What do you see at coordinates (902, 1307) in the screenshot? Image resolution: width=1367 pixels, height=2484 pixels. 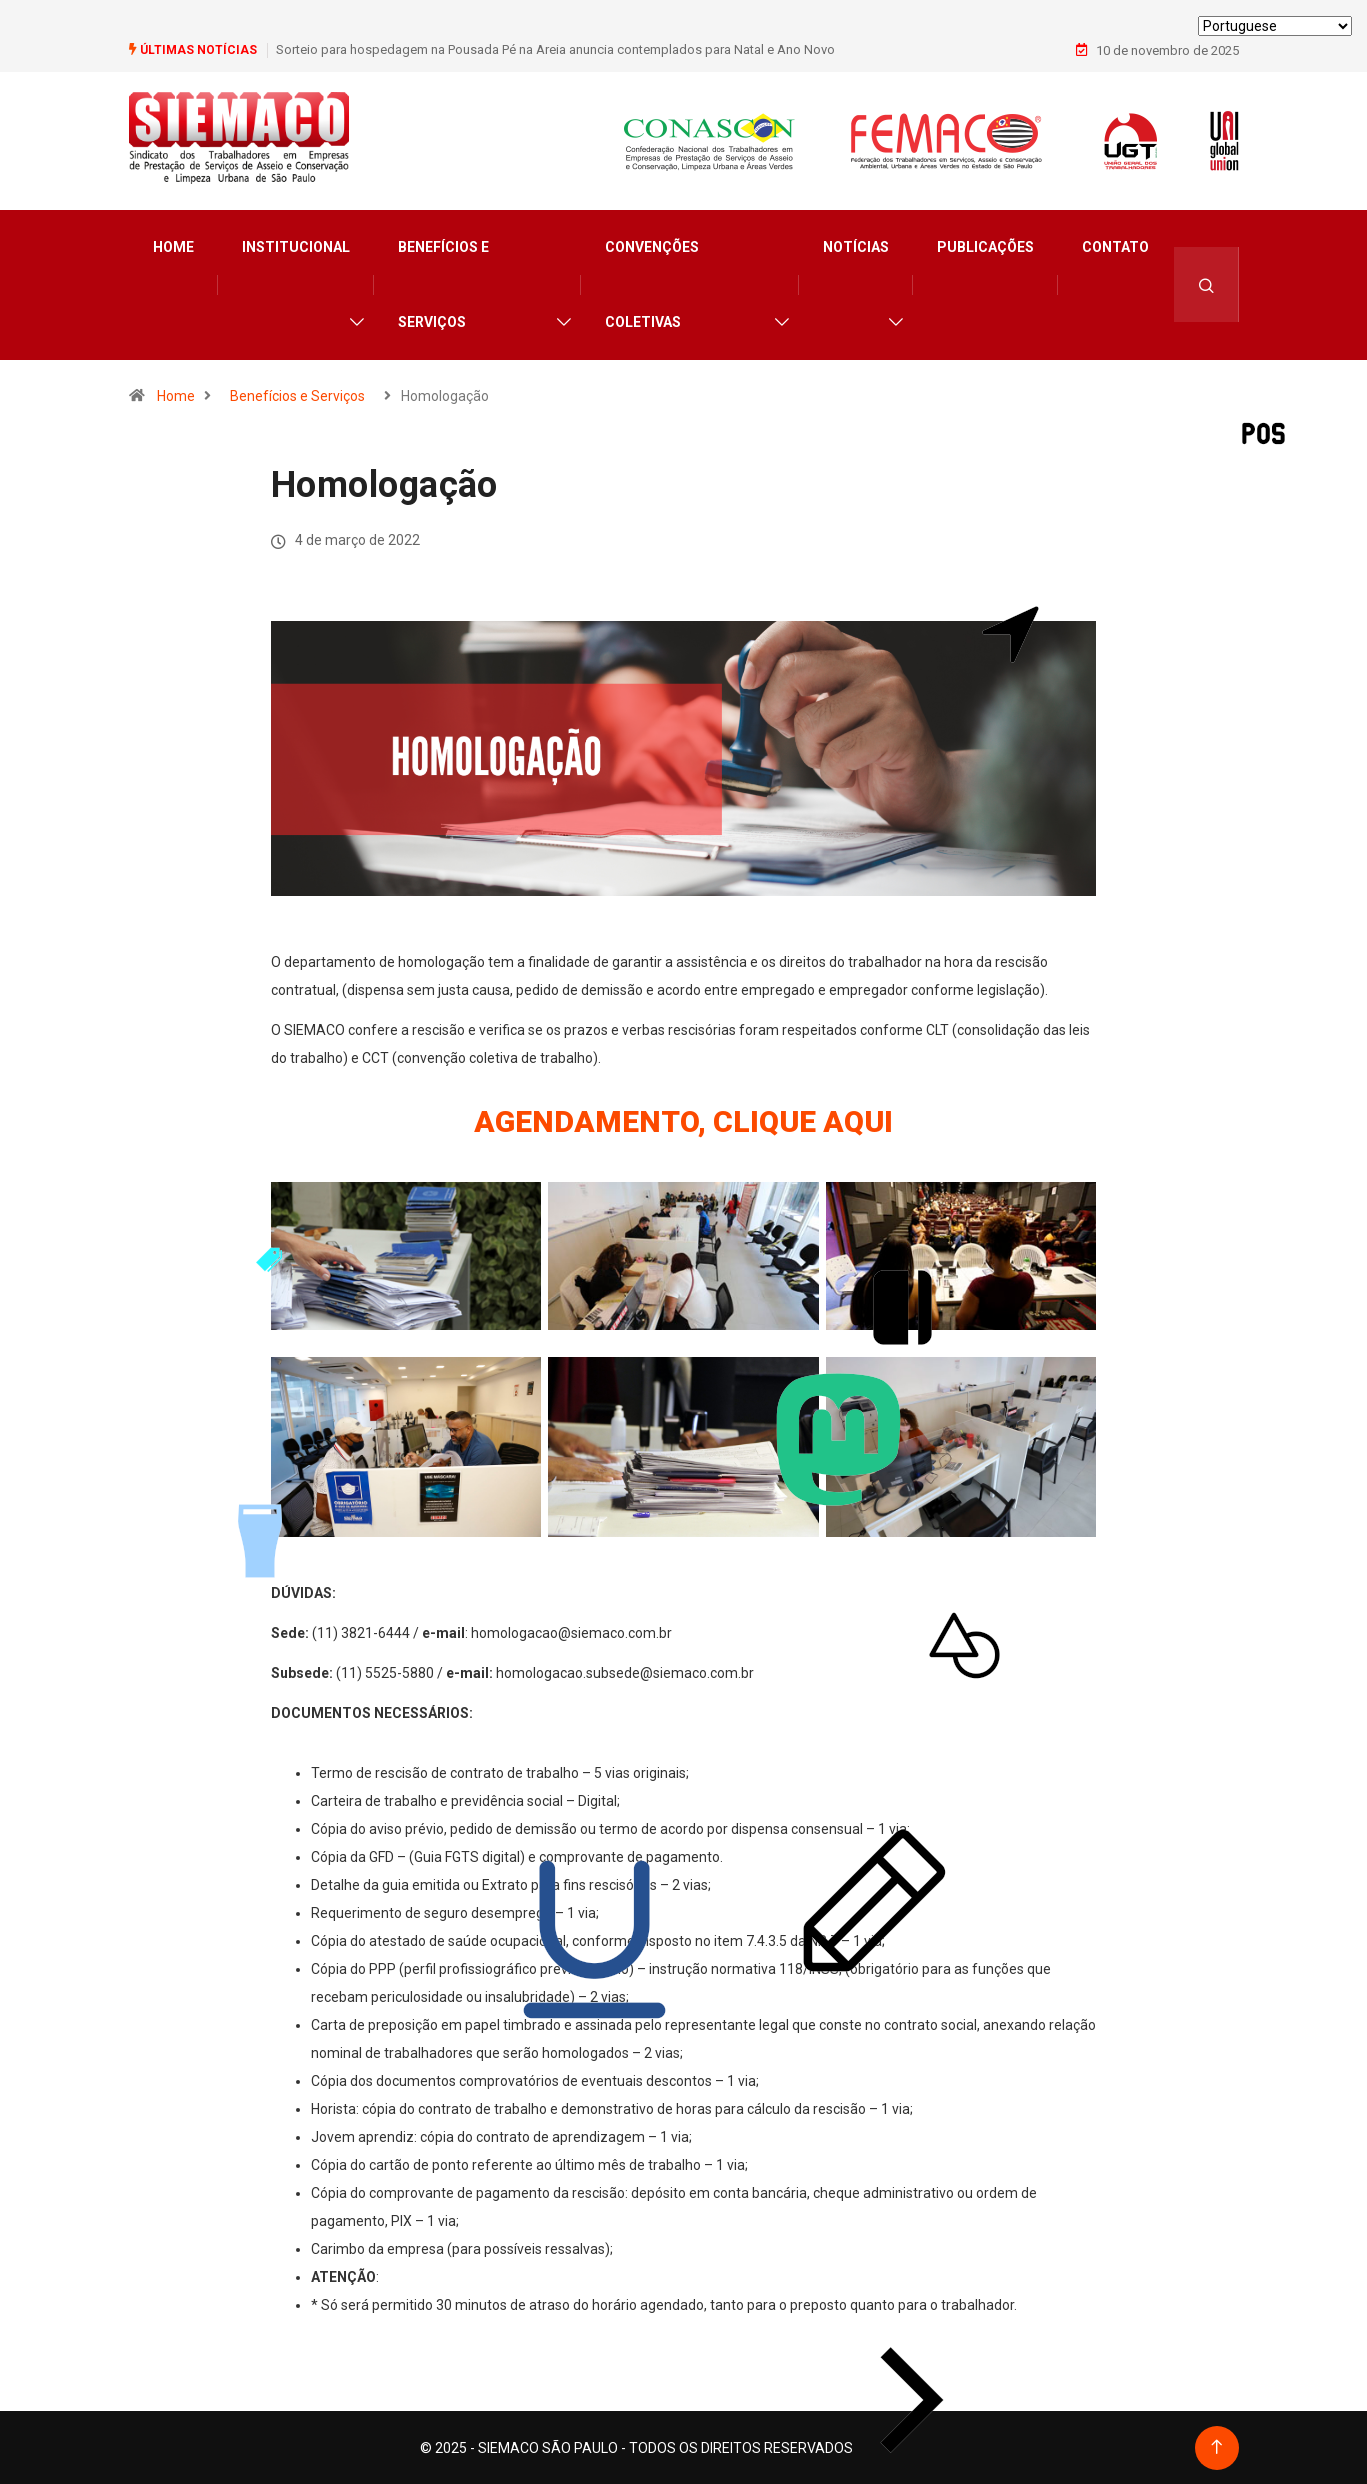 I see `open your journal or notebook` at bounding box center [902, 1307].